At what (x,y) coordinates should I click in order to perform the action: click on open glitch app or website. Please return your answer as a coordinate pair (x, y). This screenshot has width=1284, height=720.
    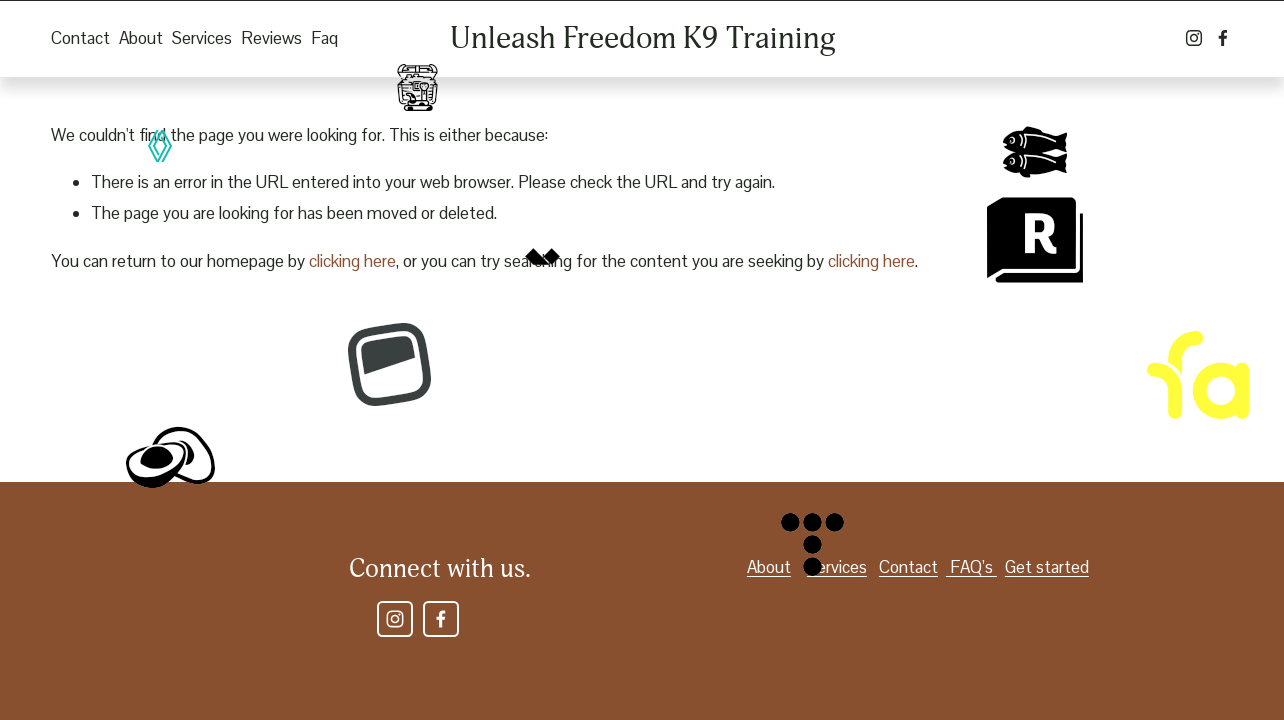
    Looking at the image, I should click on (1035, 152).